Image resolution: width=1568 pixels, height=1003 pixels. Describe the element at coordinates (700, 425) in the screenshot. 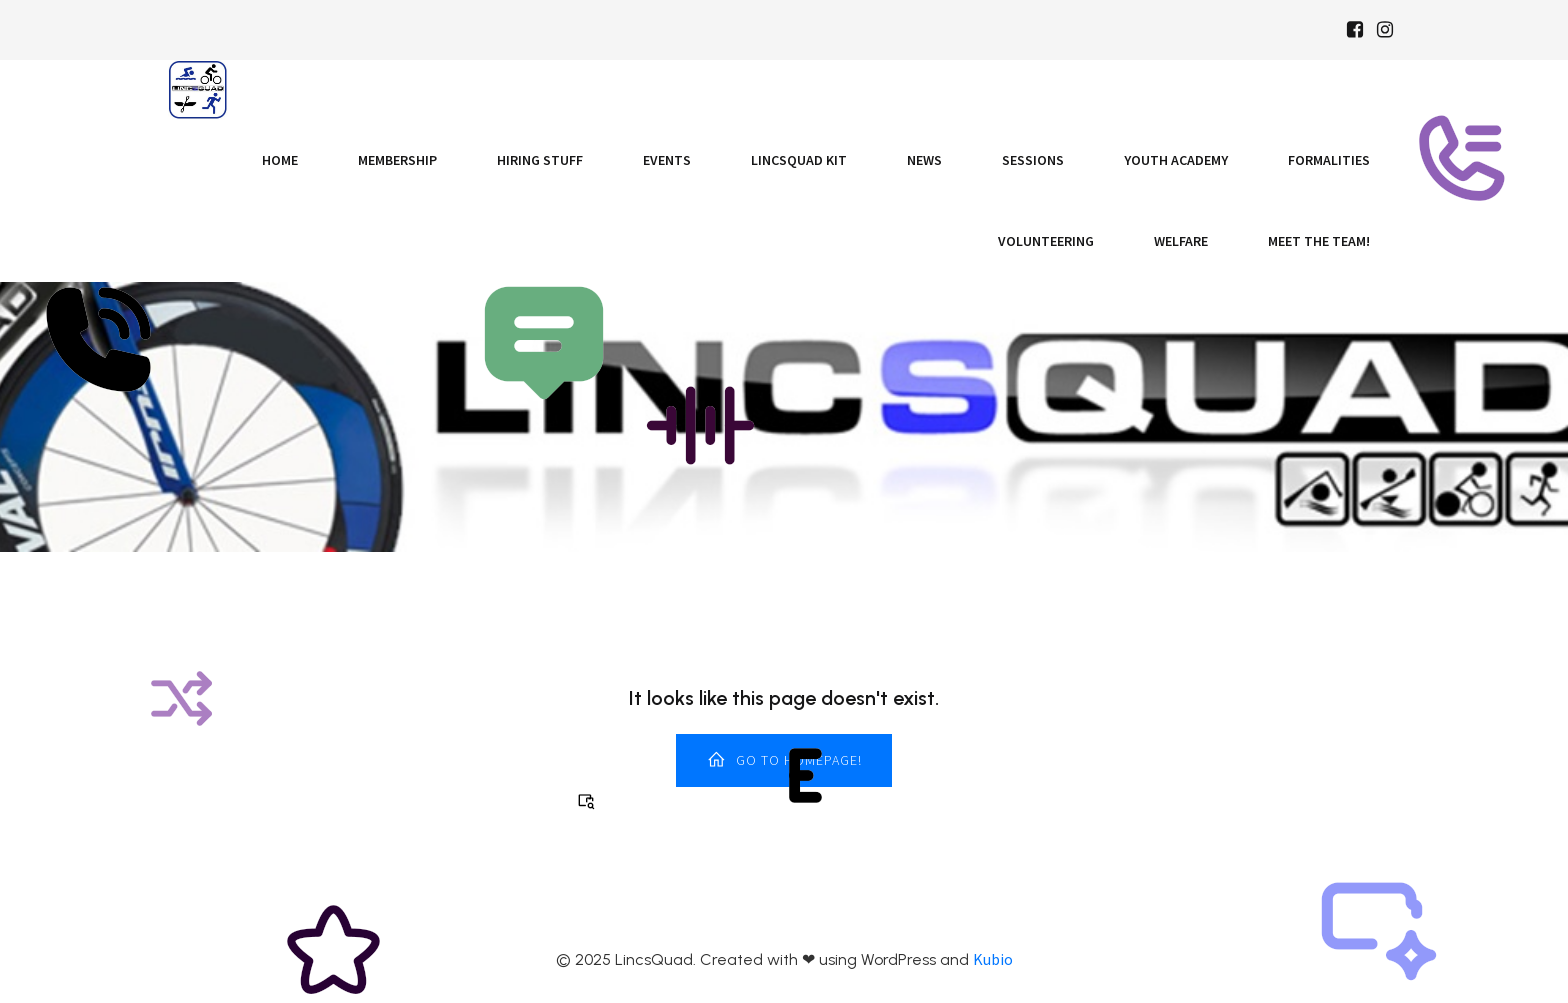

I see `view battery circuit or power connection status` at that location.